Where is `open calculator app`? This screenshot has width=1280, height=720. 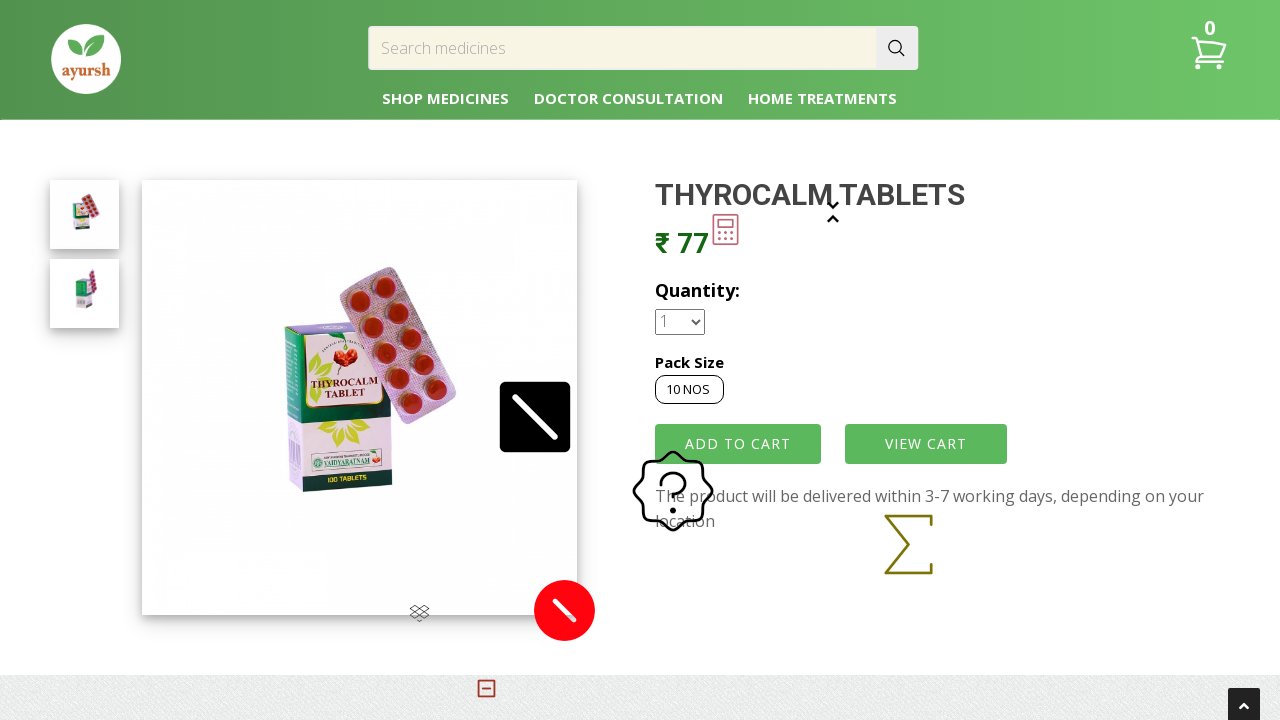
open calculator app is located at coordinates (725, 229).